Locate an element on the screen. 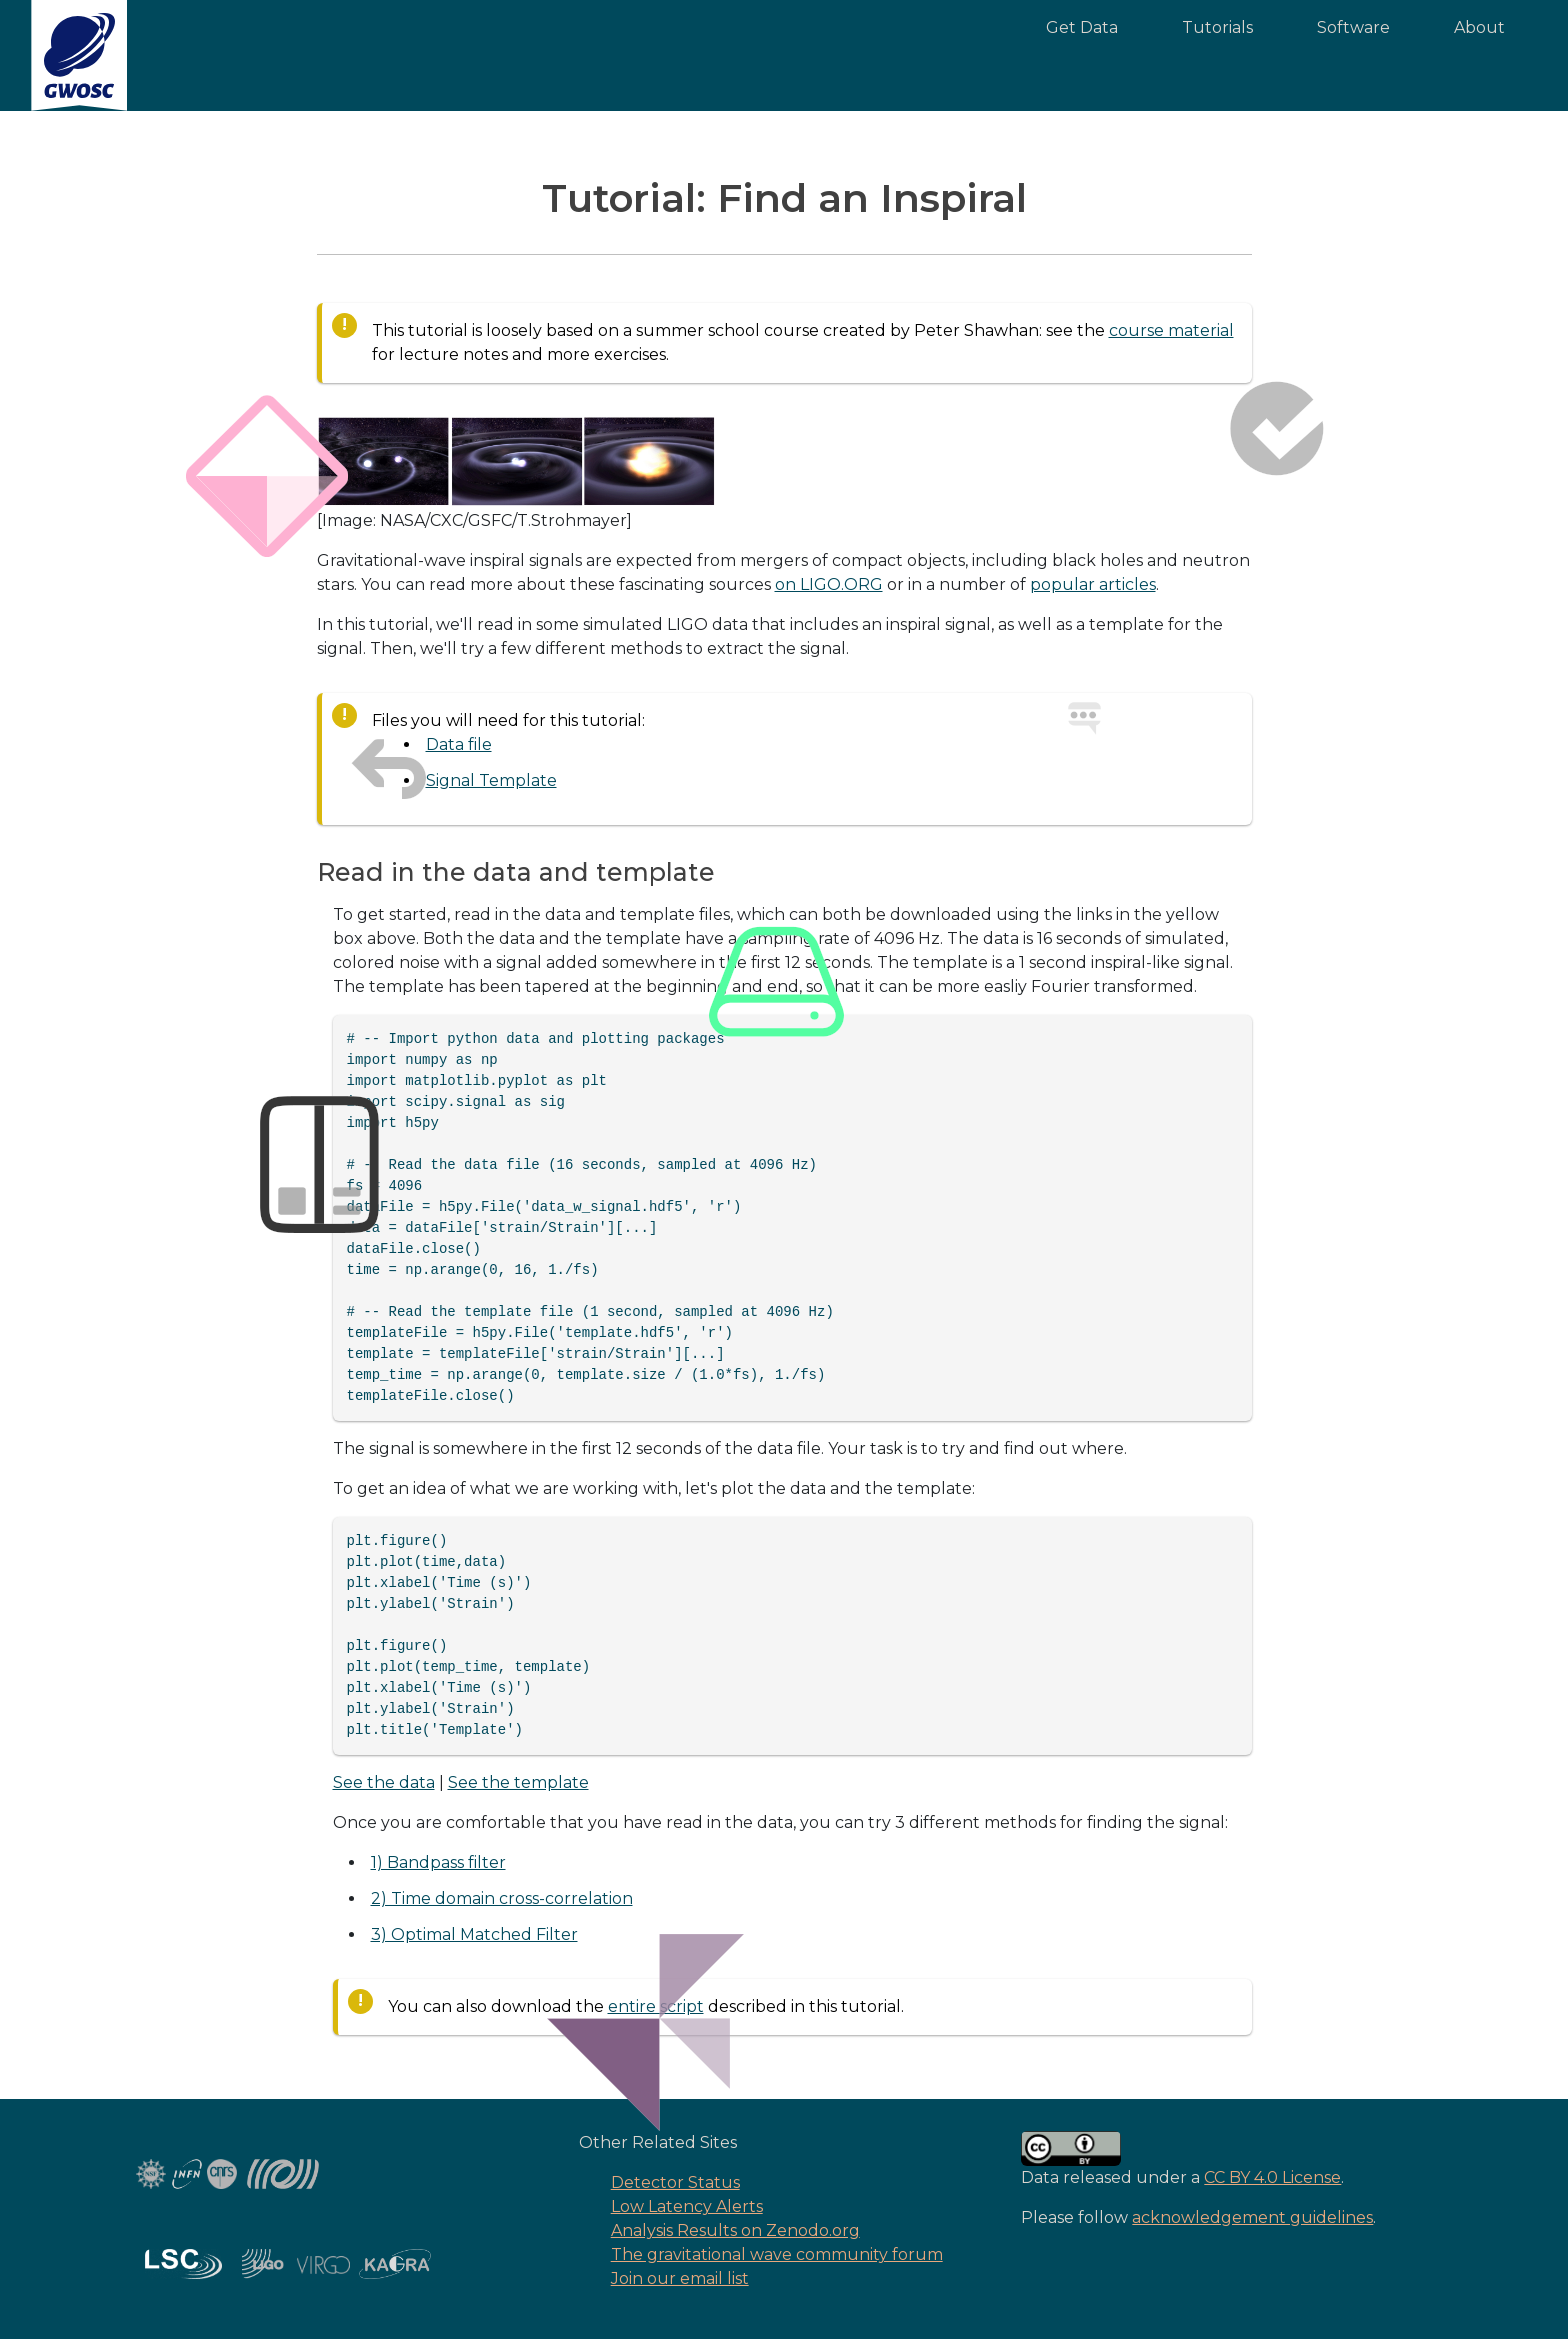 Image resolution: width=1568 pixels, height=2339 pixels. open the adwaita demo application is located at coordinates (645, 2032).